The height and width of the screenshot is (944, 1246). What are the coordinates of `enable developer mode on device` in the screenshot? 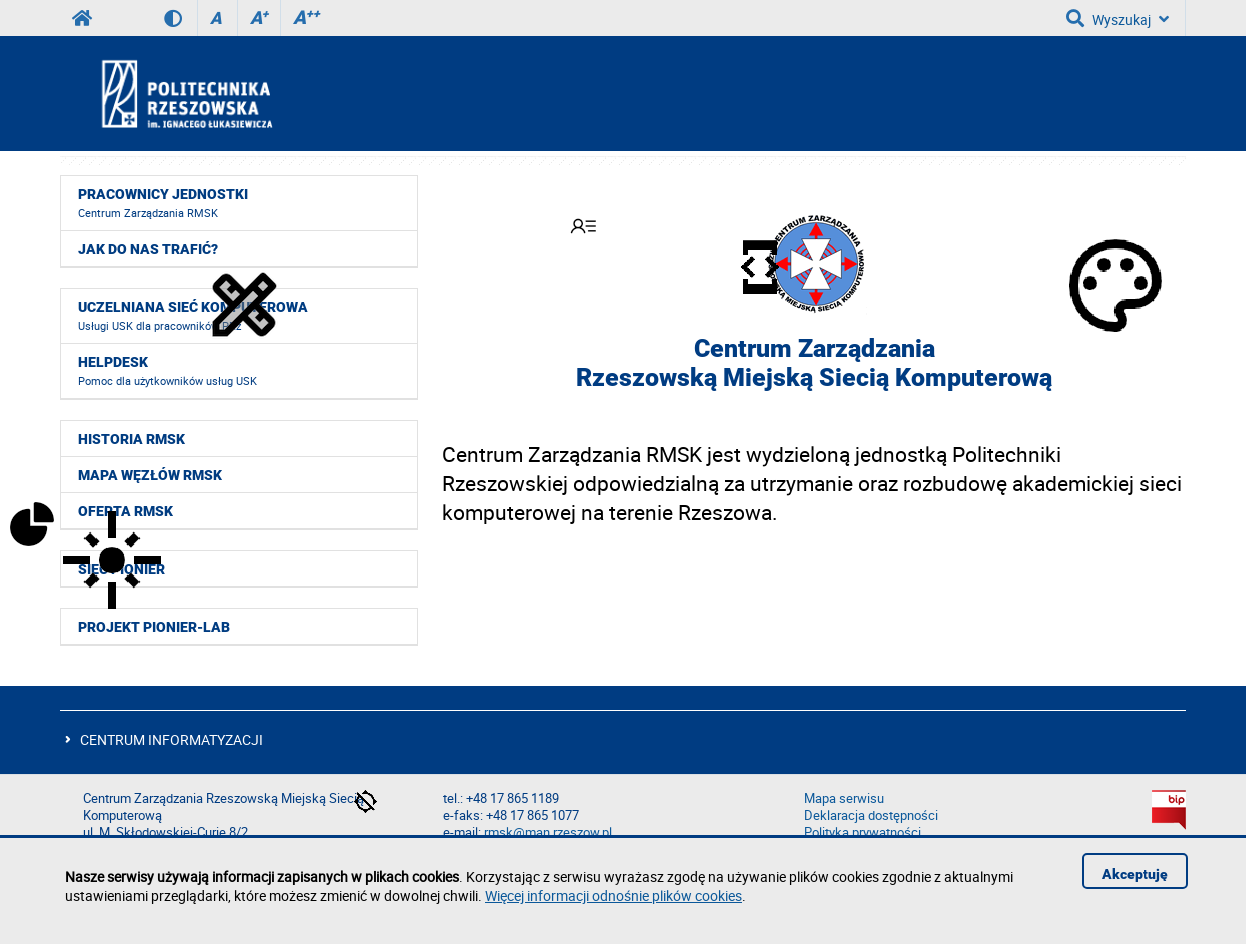 It's located at (760, 267).